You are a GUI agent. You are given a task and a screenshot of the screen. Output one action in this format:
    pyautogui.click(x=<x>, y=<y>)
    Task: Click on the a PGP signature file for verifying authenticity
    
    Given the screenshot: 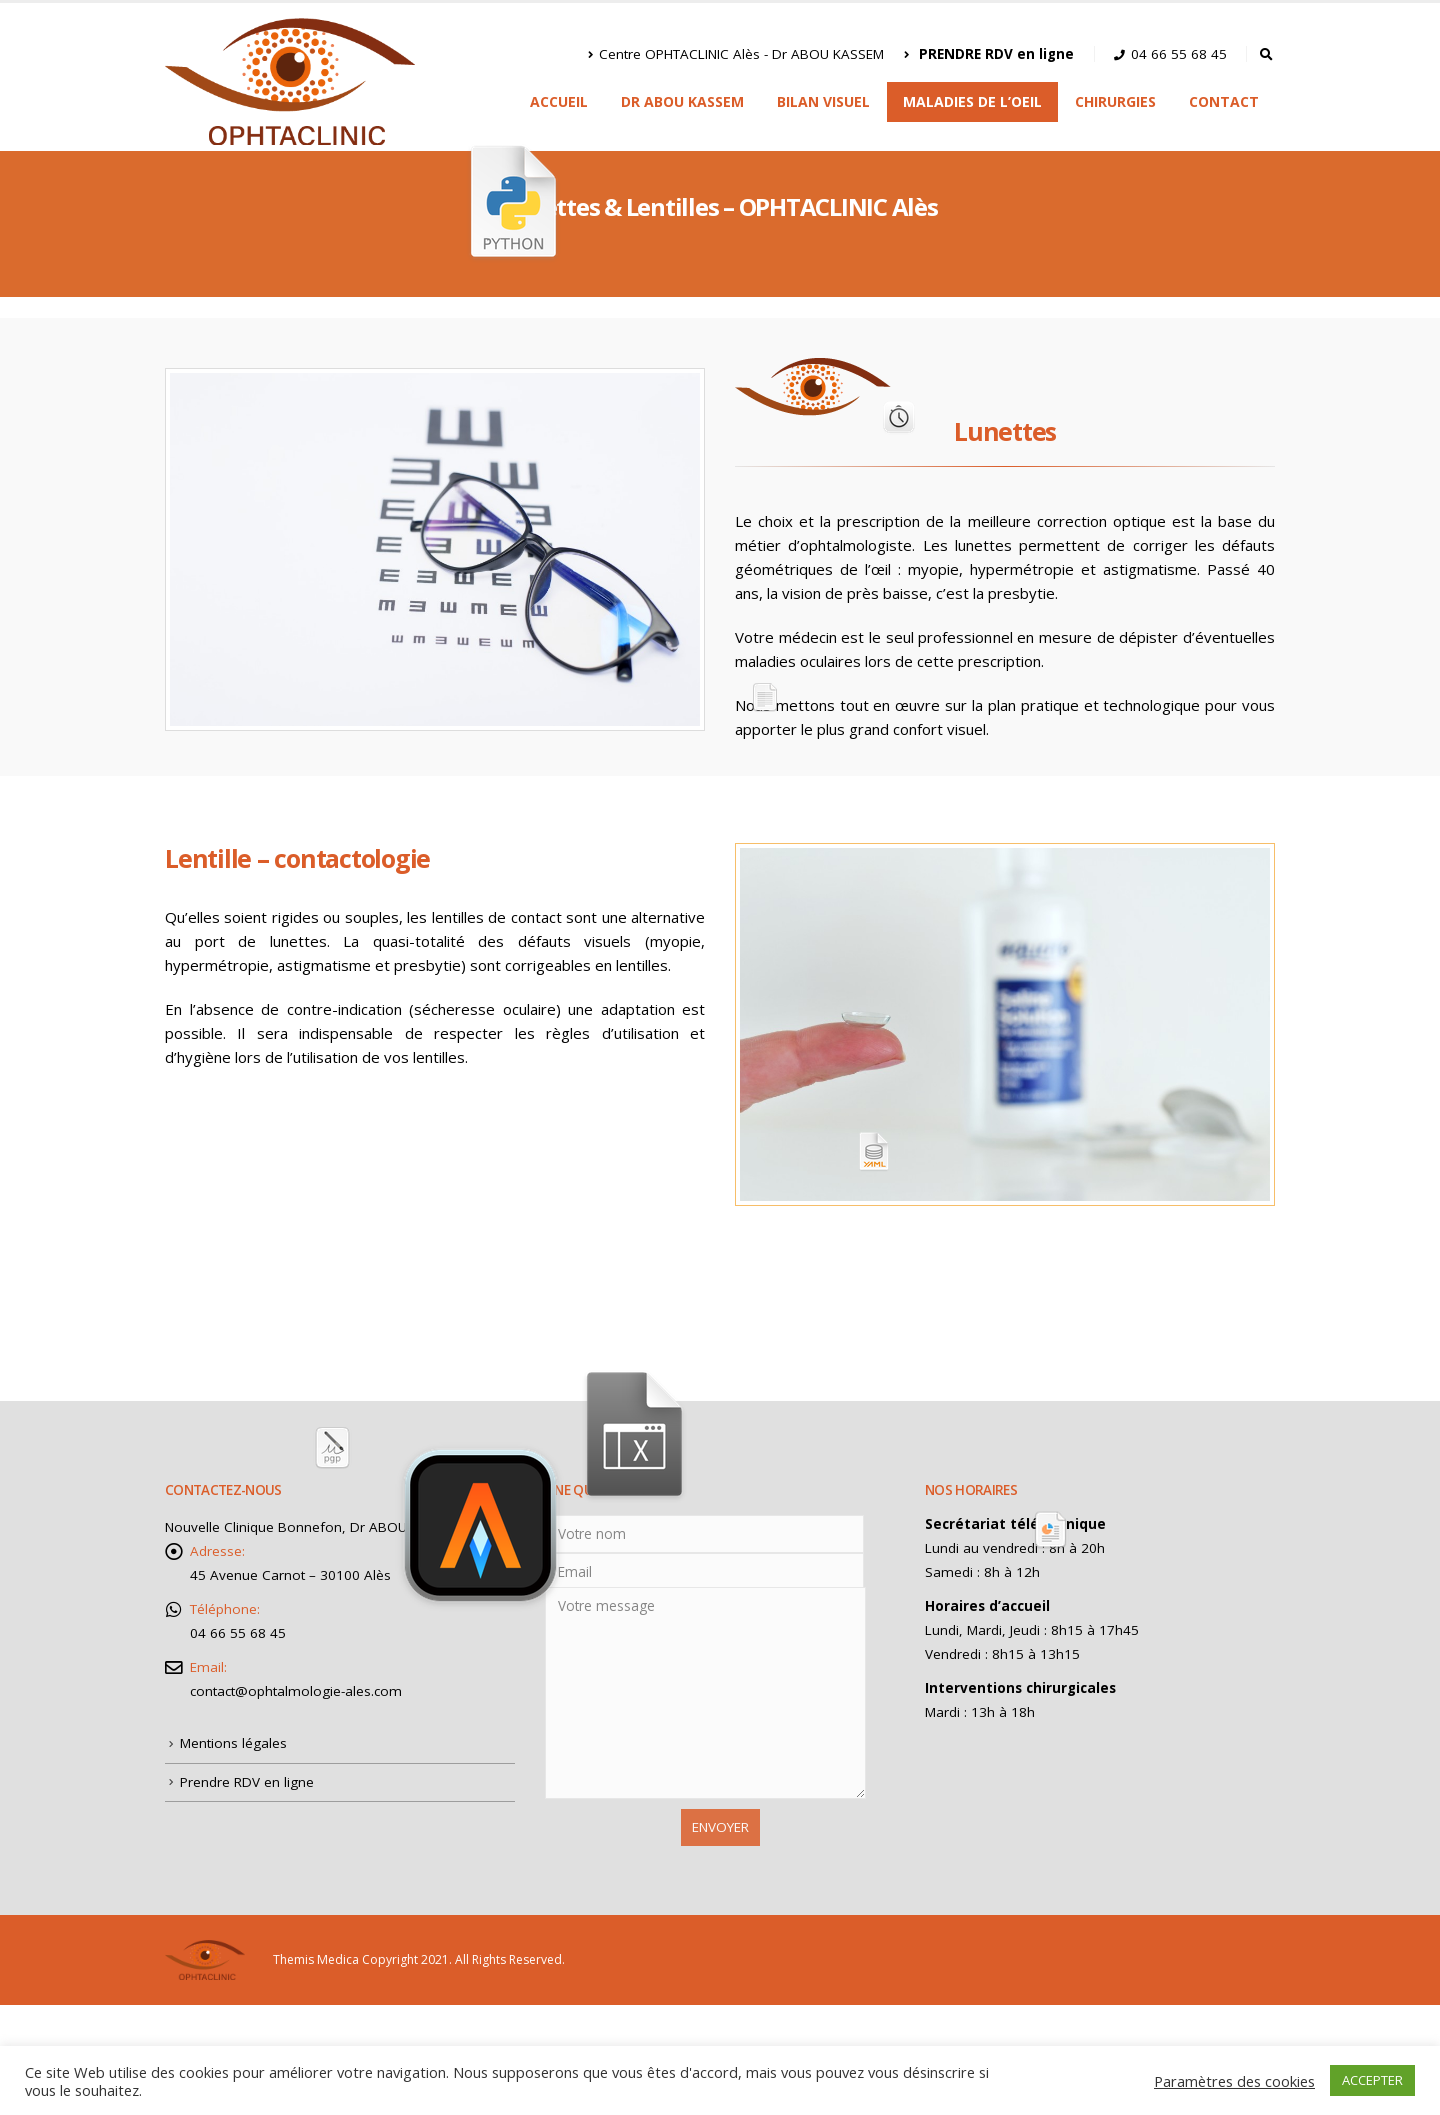 What is the action you would take?
    pyautogui.click(x=332, y=1447)
    